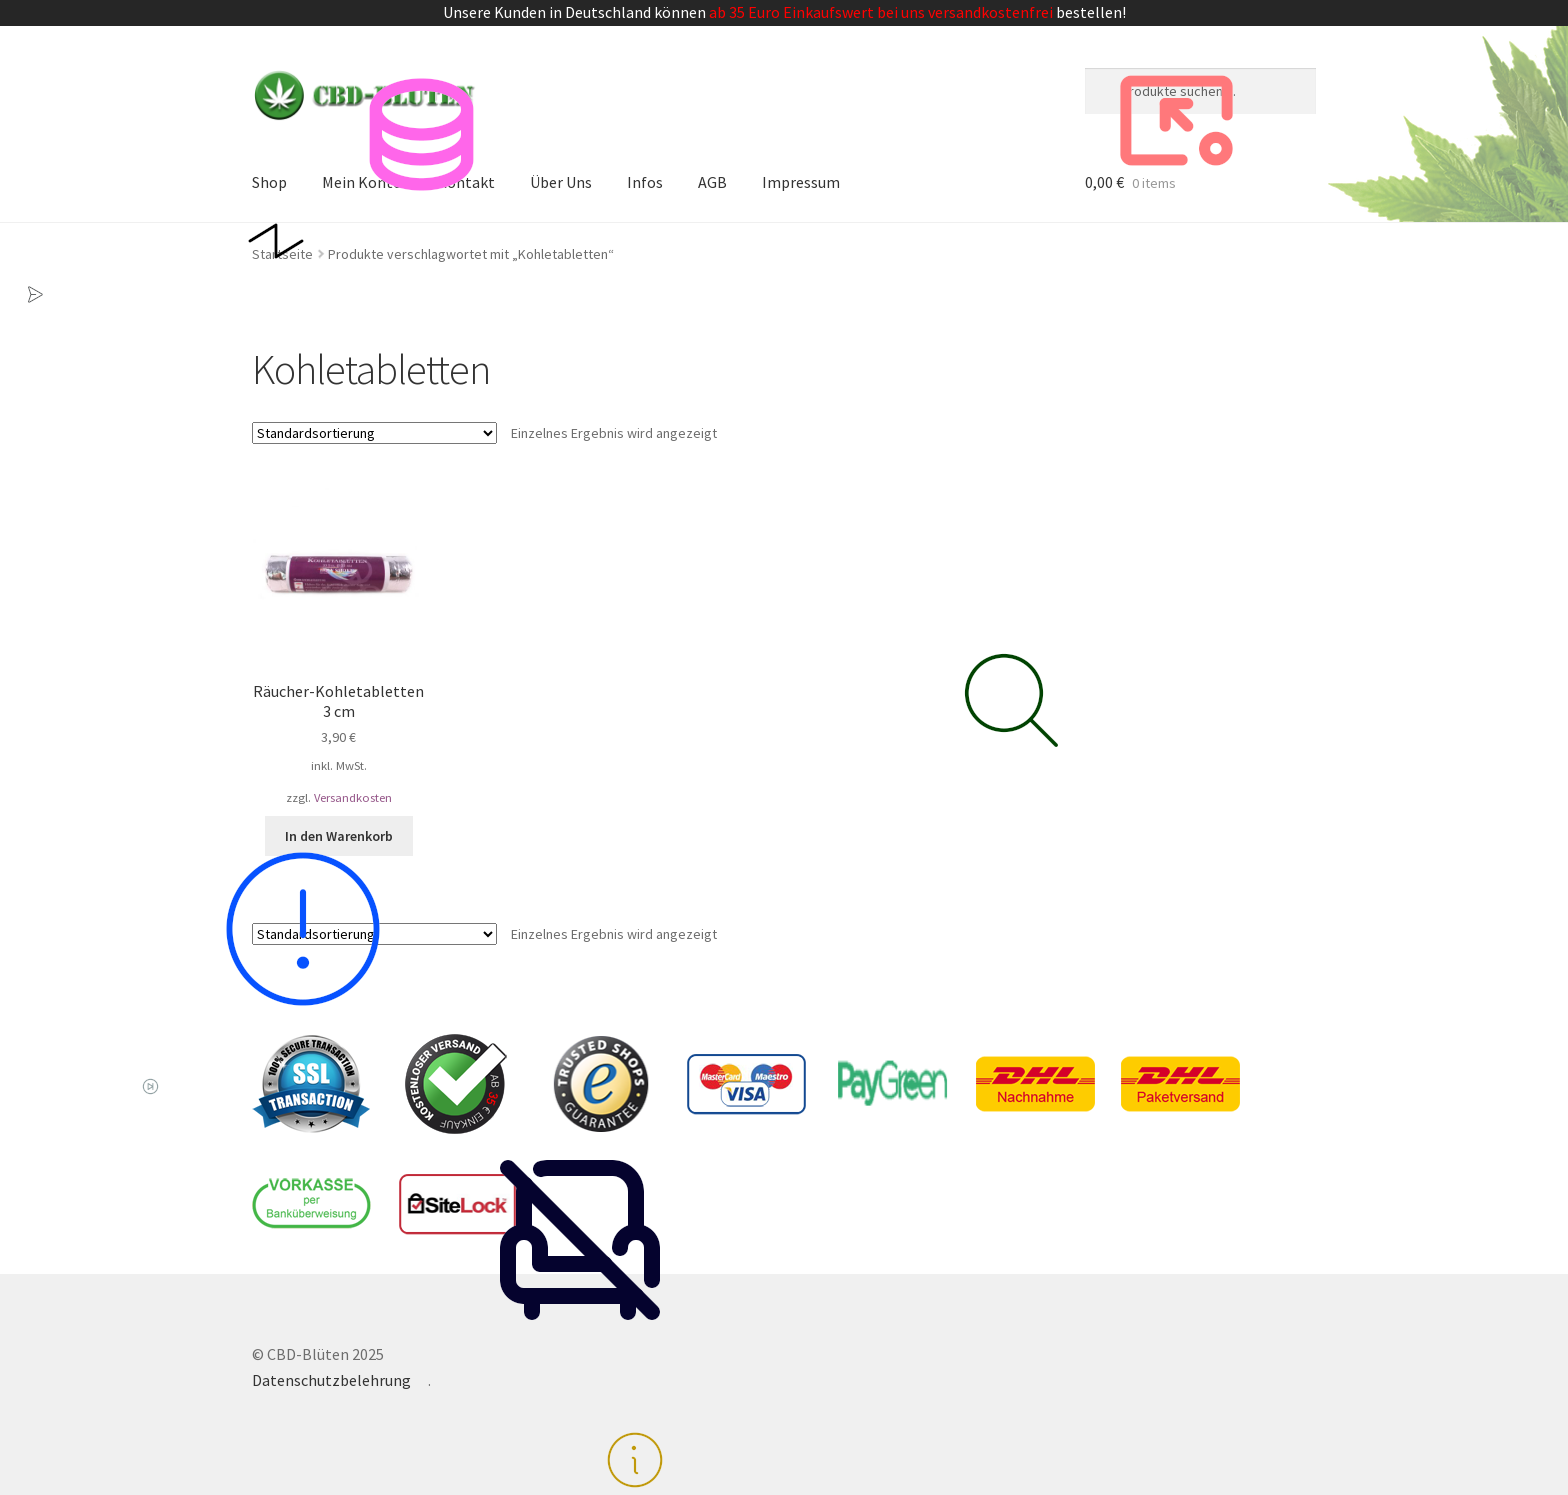  Describe the element at coordinates (1176, 120) in the screenshot. I see `pin item to the end of a list` at that location.